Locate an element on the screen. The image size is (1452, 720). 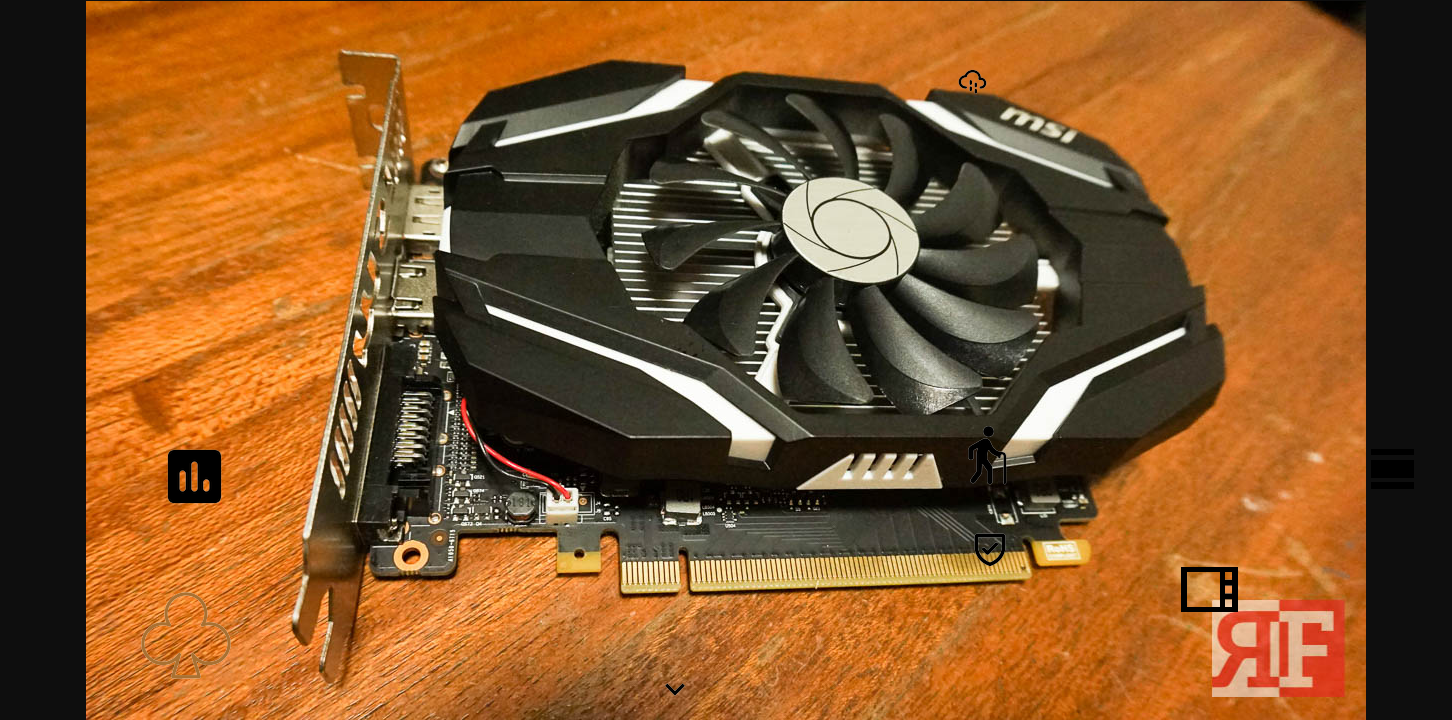
club suit symbol for card games is located at coordinates (186, 637).